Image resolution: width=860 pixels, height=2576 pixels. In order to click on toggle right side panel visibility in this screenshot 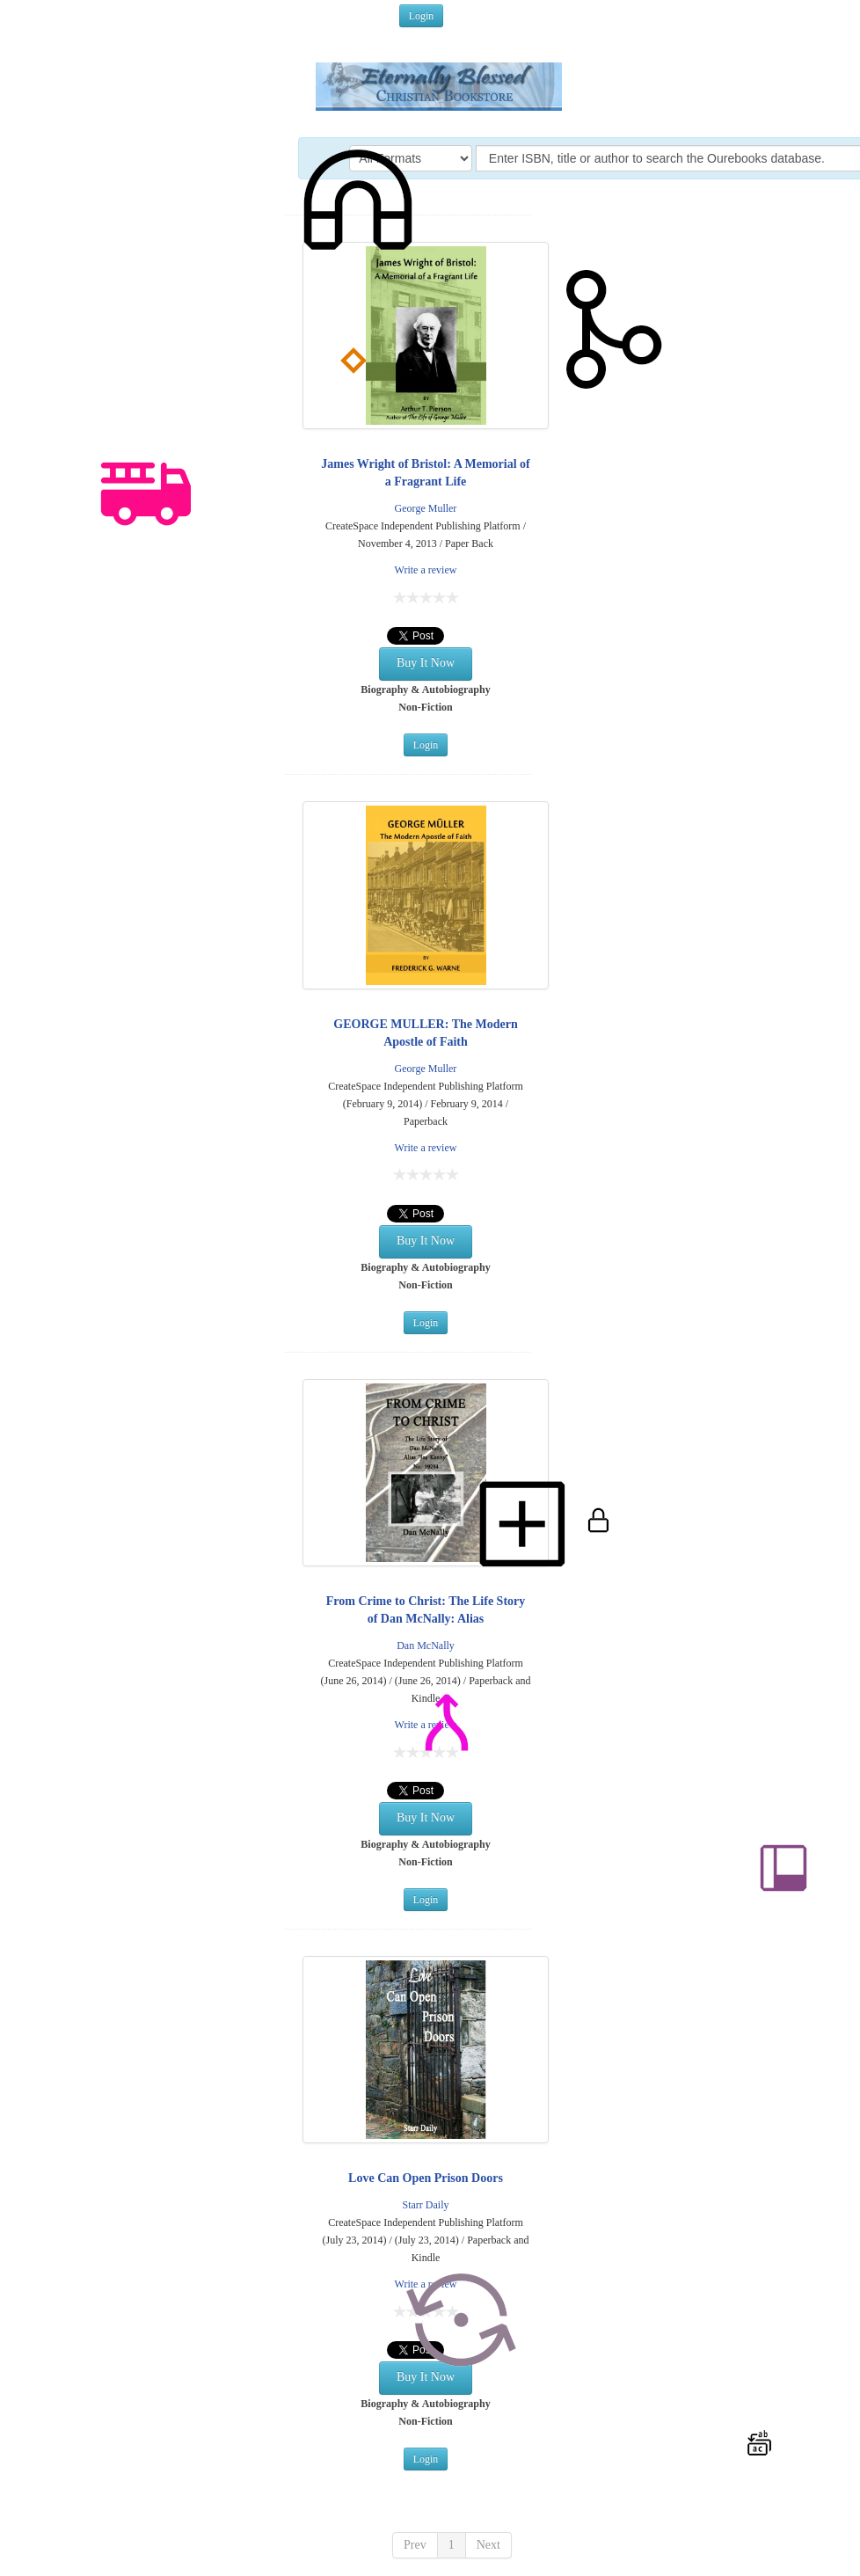, I will do `click(783, 1868)`.